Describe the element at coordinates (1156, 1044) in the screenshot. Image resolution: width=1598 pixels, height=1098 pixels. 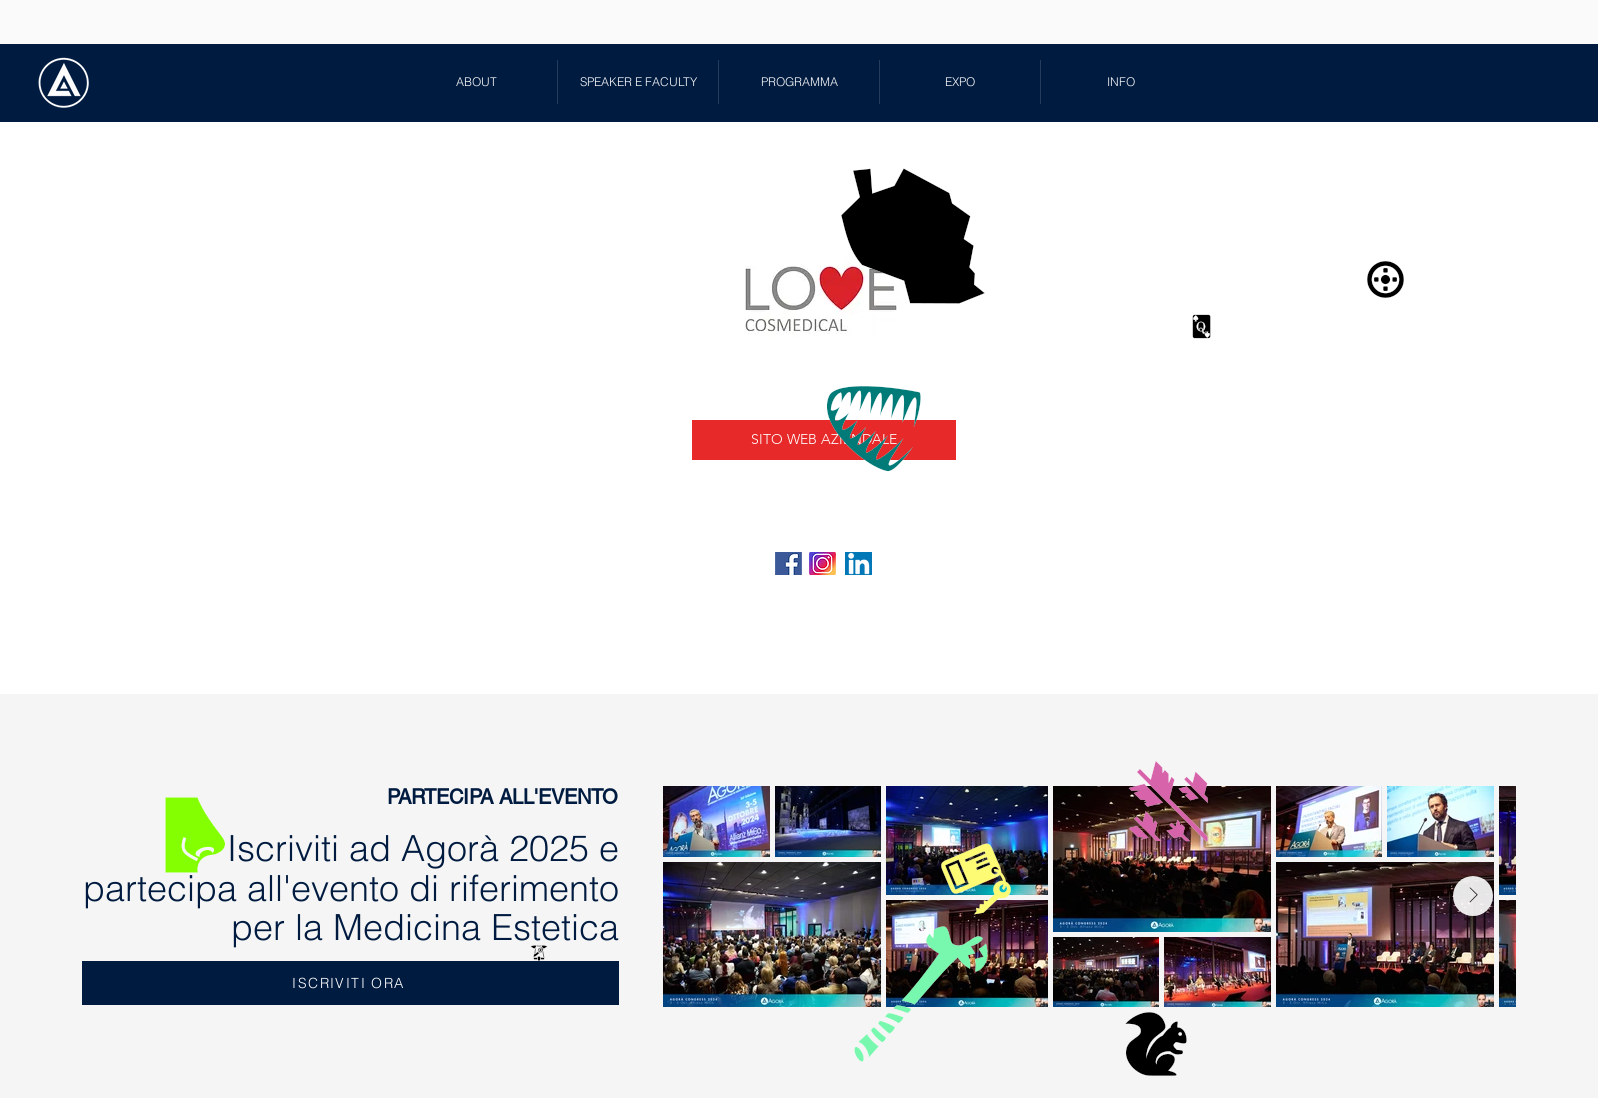
I see `wildlife or nature-themed game element` at that location.